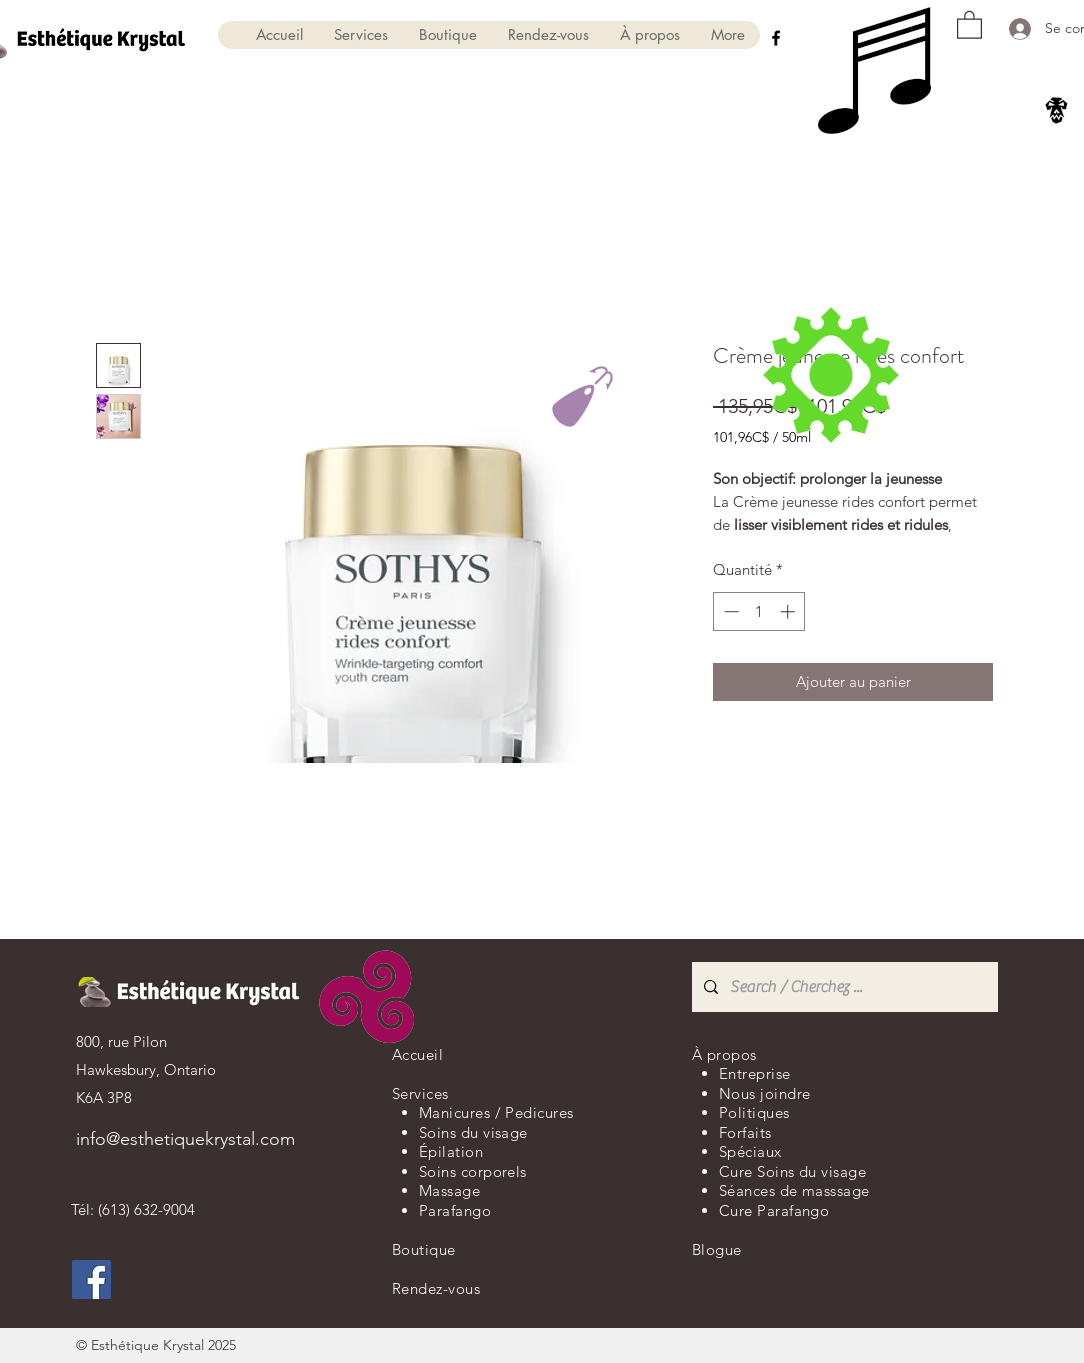 The width and height of the screenshot is (1084, 1363). I want to click on indicates a death or game over state, so click(1056, 110).